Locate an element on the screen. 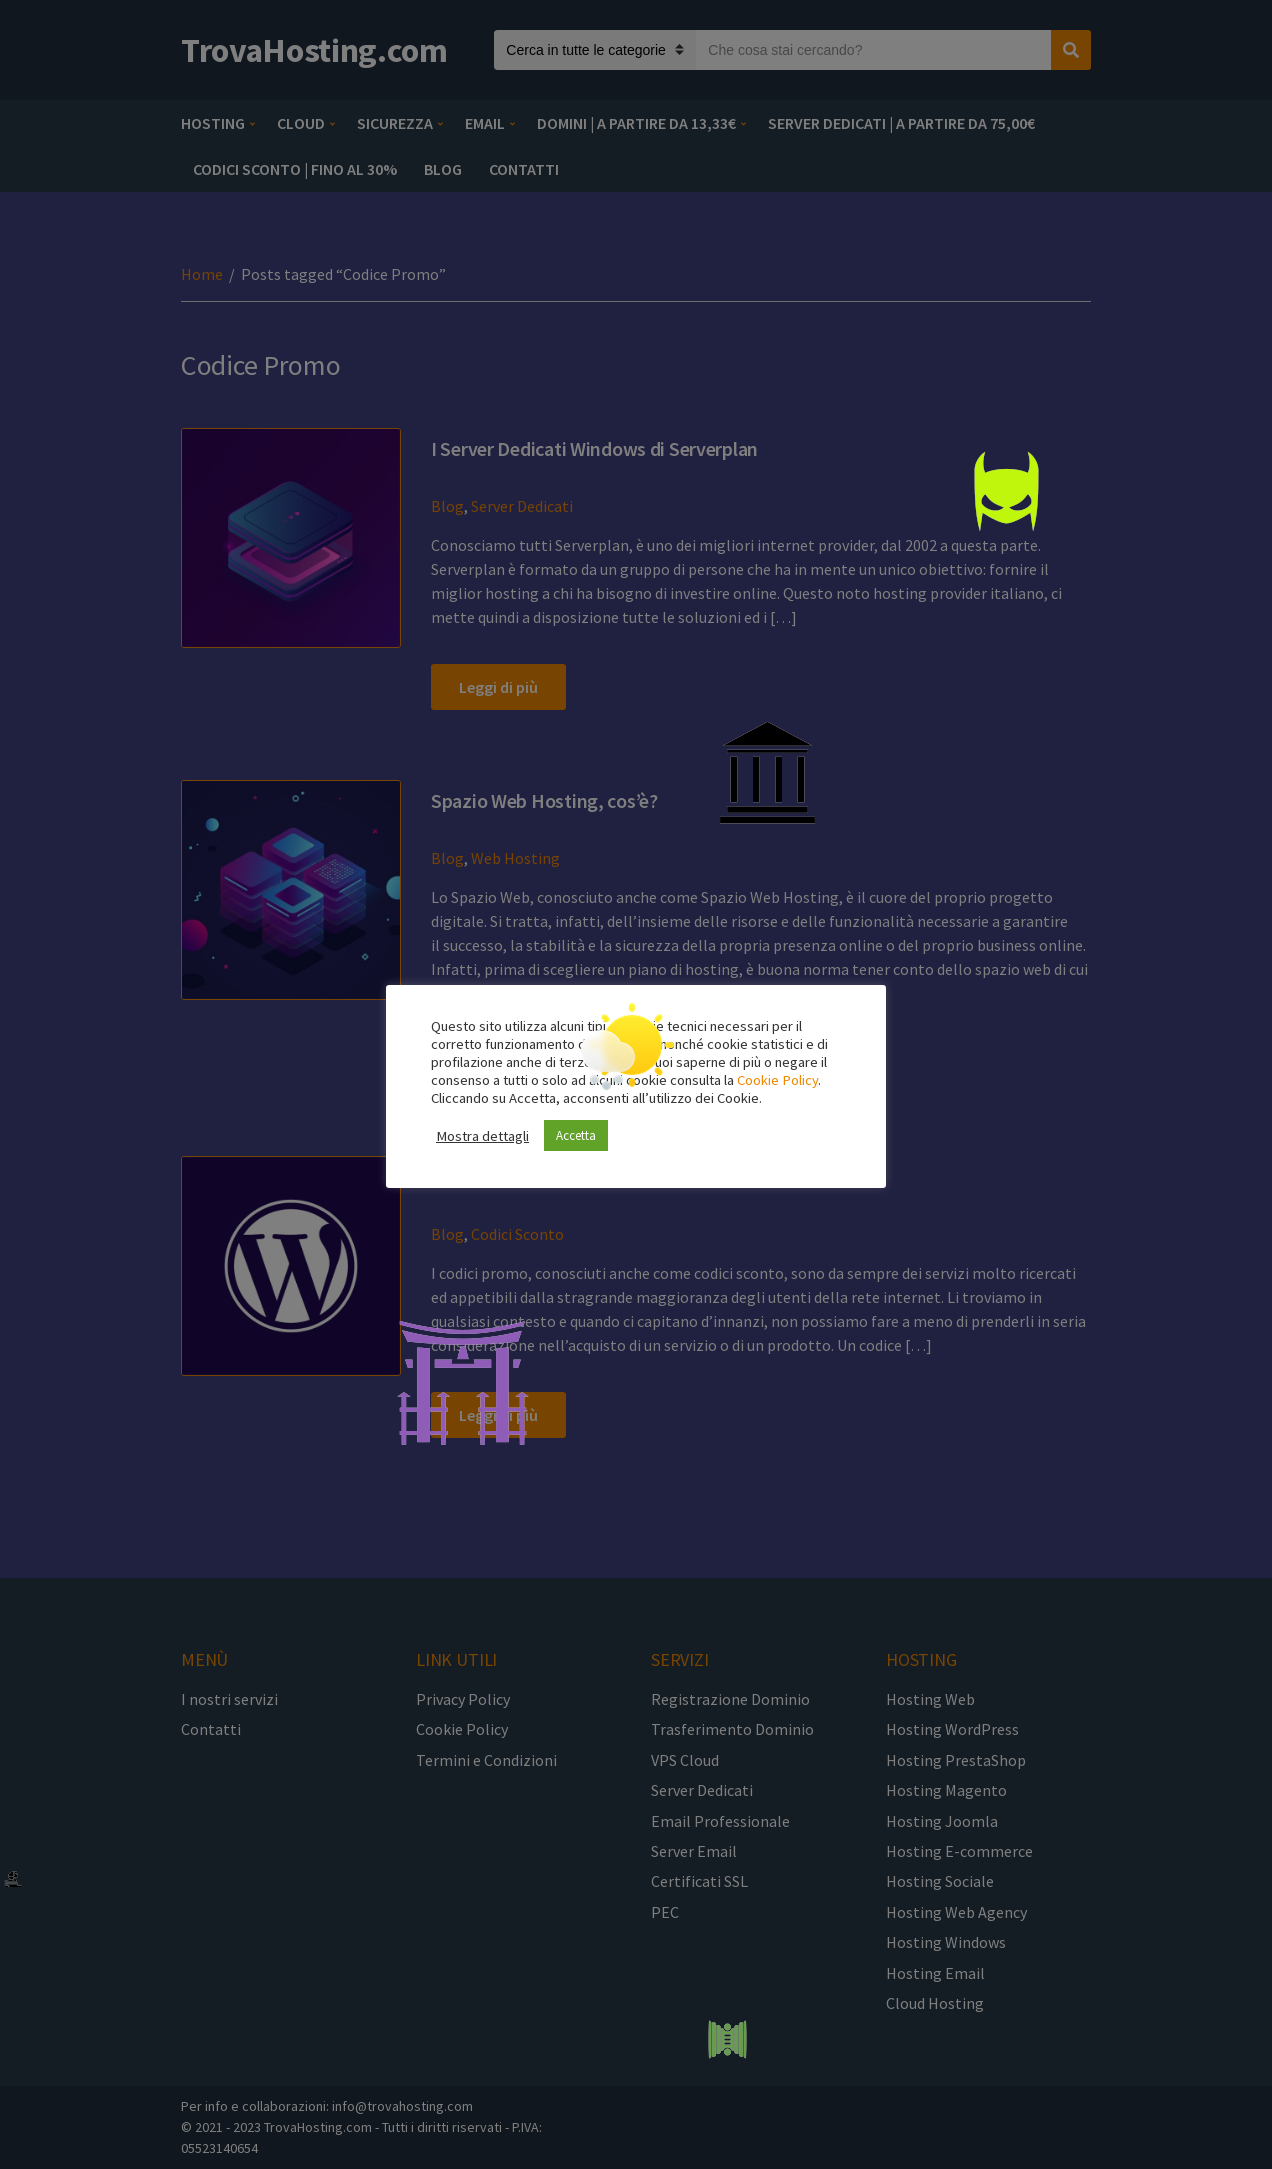 This screenshot has height=2169, width=1272. access banking or financial services is located at coordinates (767, 772).